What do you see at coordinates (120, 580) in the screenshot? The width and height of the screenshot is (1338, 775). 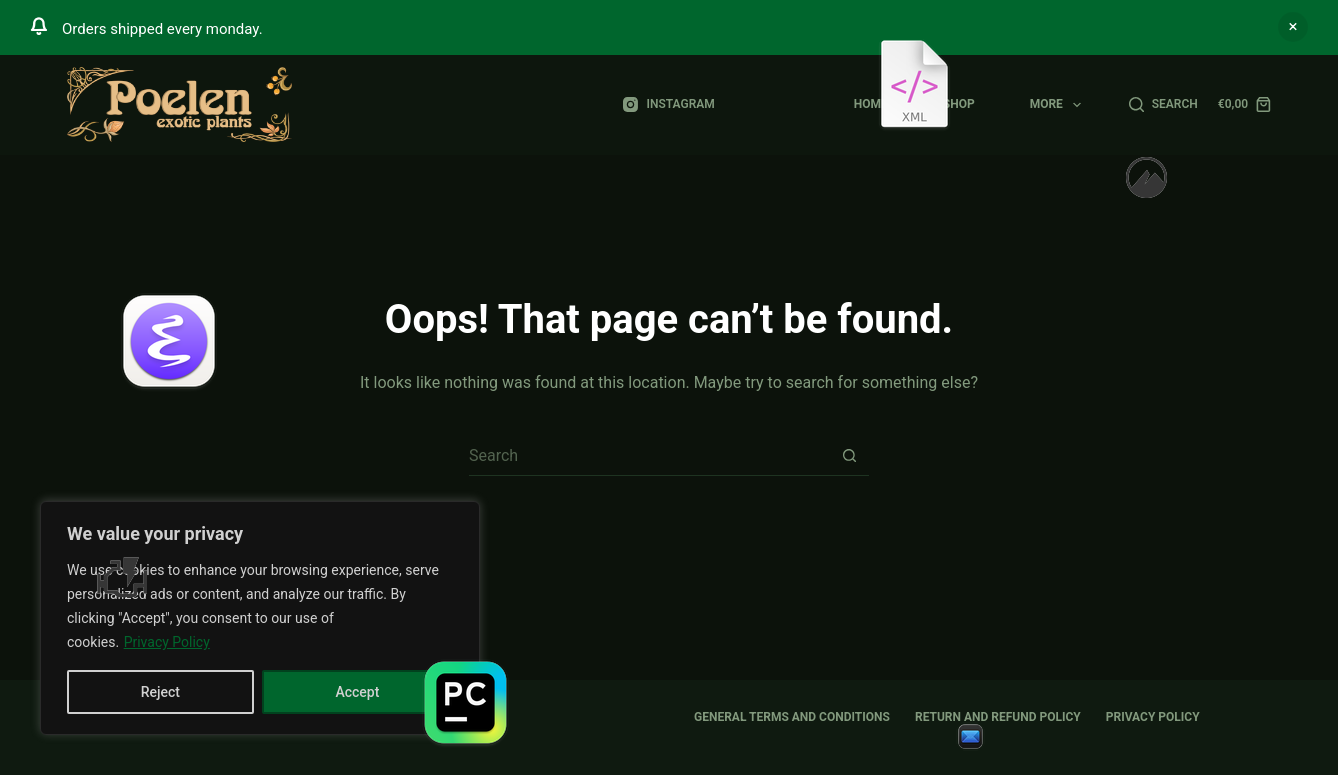 I see `check engine diagnostic alerts` at bounding box center [120, 580].